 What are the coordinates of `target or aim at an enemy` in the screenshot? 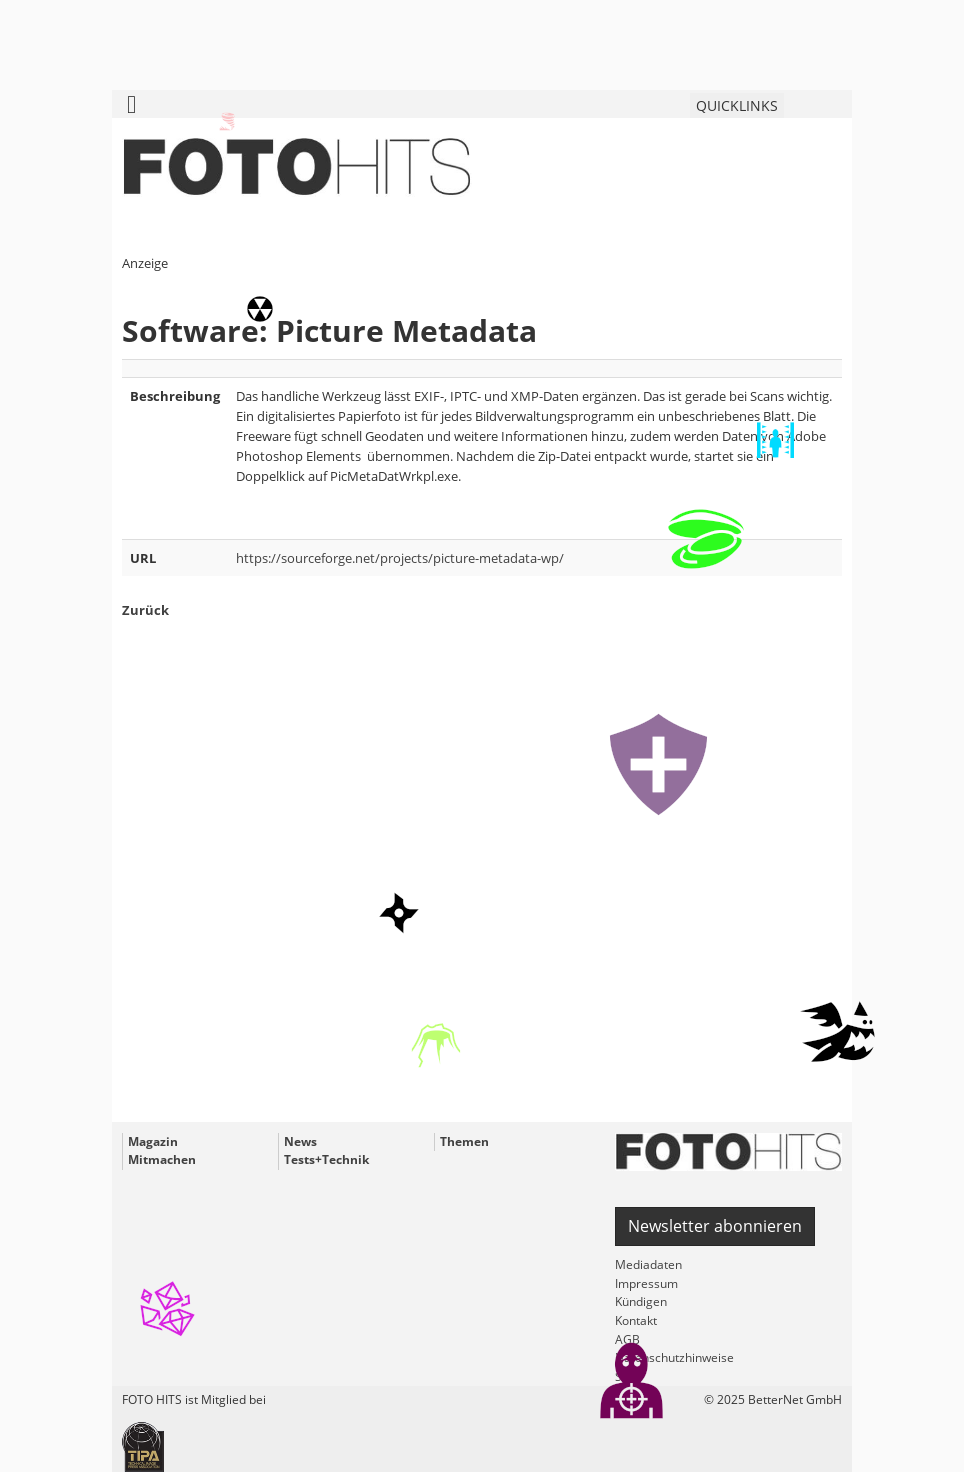 It's located at (631, 1380).